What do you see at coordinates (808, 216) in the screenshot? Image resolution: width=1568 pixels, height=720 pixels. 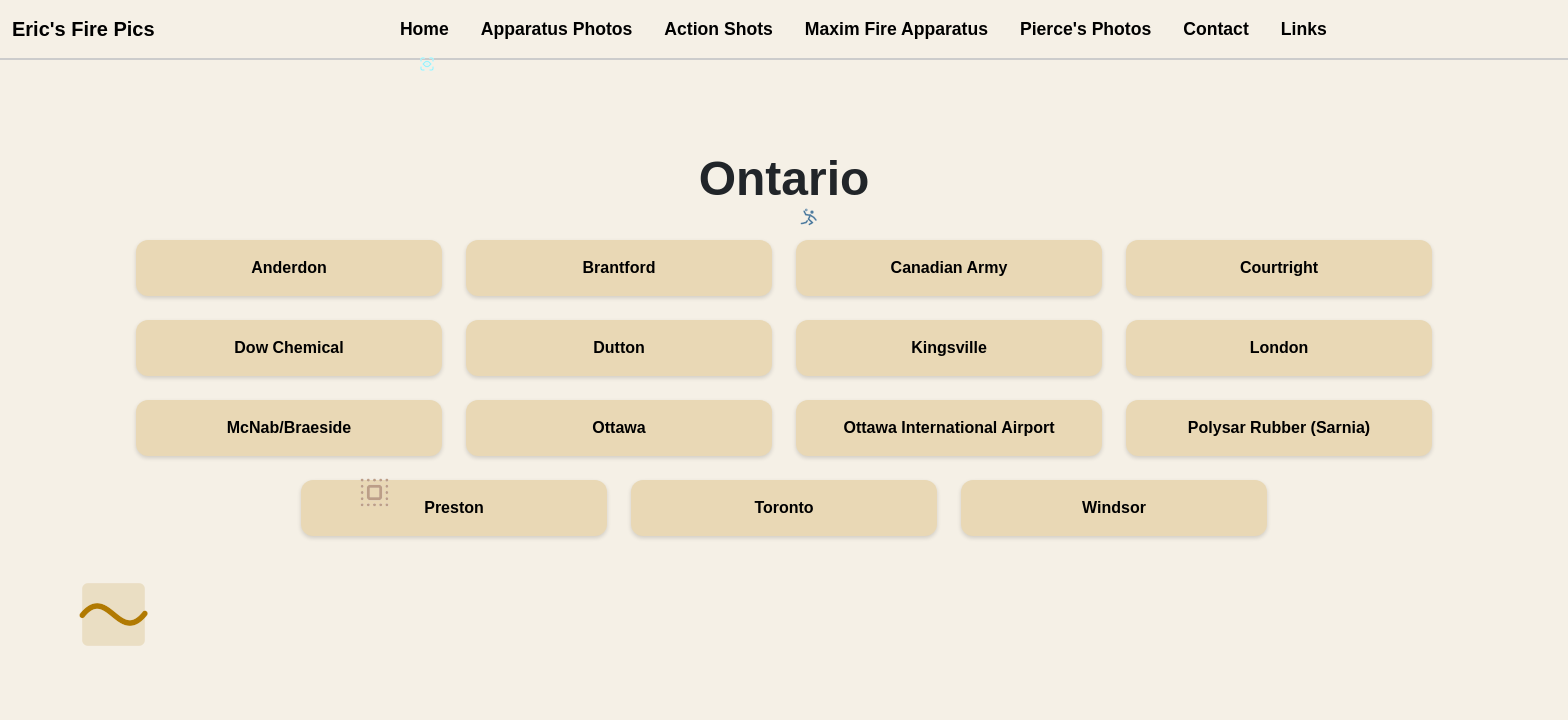 I see `access handball game or sports activity` at bounding box center [808, 216].